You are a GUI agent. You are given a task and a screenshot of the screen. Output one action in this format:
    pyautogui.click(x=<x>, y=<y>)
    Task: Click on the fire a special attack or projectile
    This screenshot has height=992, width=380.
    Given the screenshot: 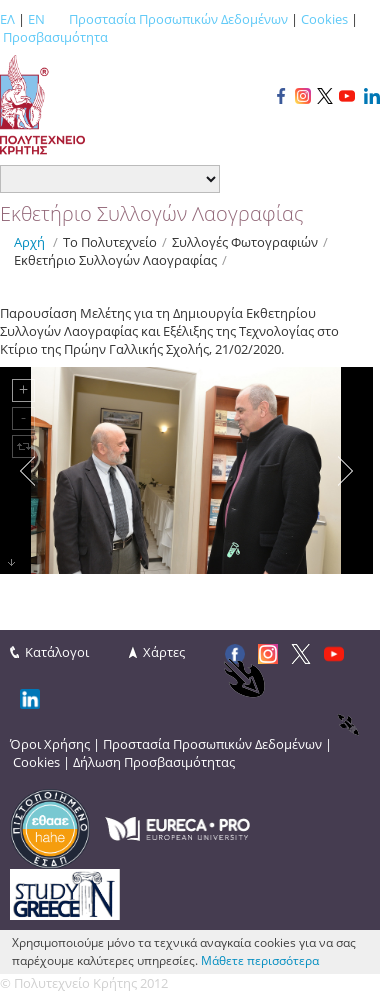 What is the action you would take?
    pyautogui.click(x=245, y=679)
    